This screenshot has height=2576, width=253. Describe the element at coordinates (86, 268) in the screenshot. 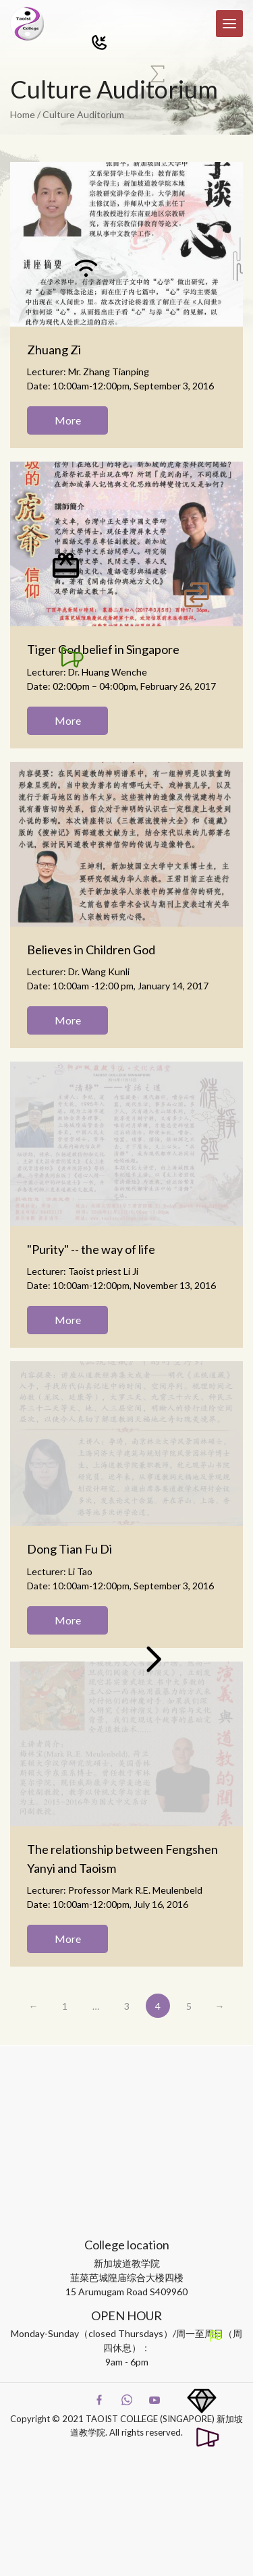

I see `indicates strong wifi connection` at that location.